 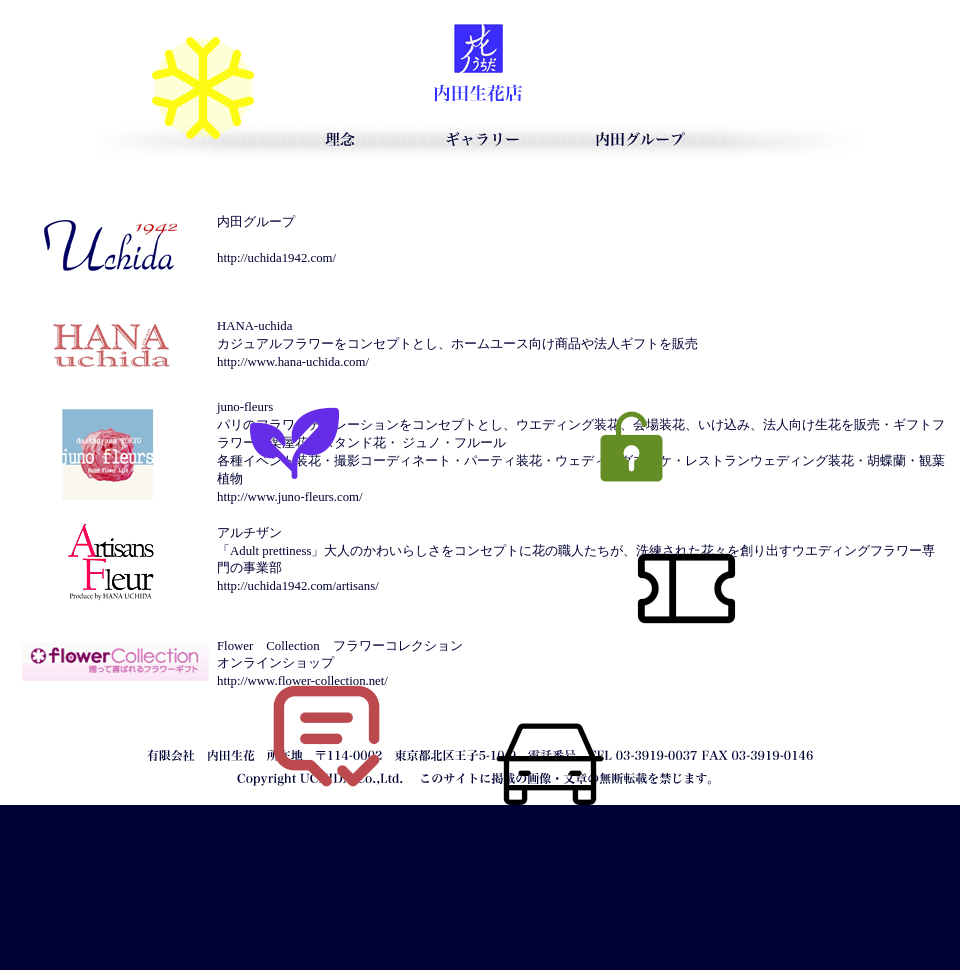 What do you see at coordinates (326, 733) in the screenshot?
I see `message sent successfully` at bounding box center [326, 733].